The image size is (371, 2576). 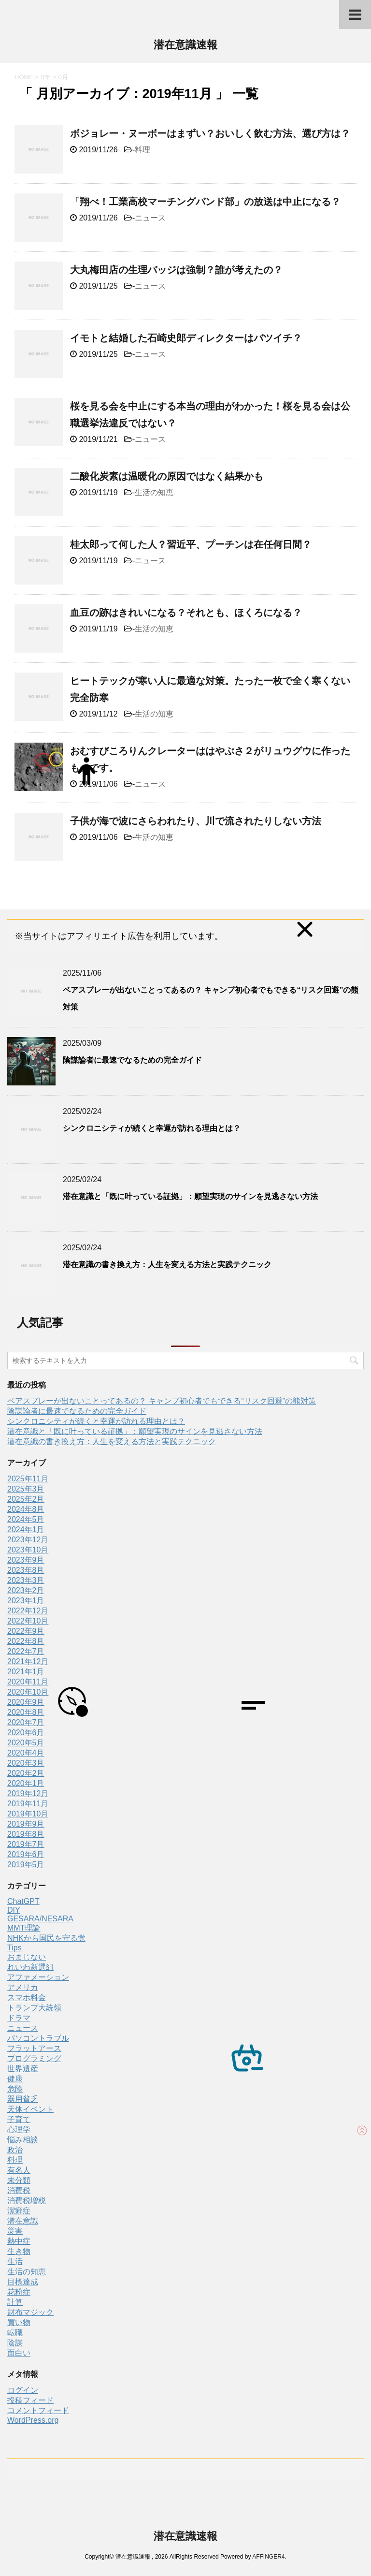 What do you see at coordinates (72, 1701) in the screenshot?
I see `indicates current location on a map` at bounding box center [72, 1701].